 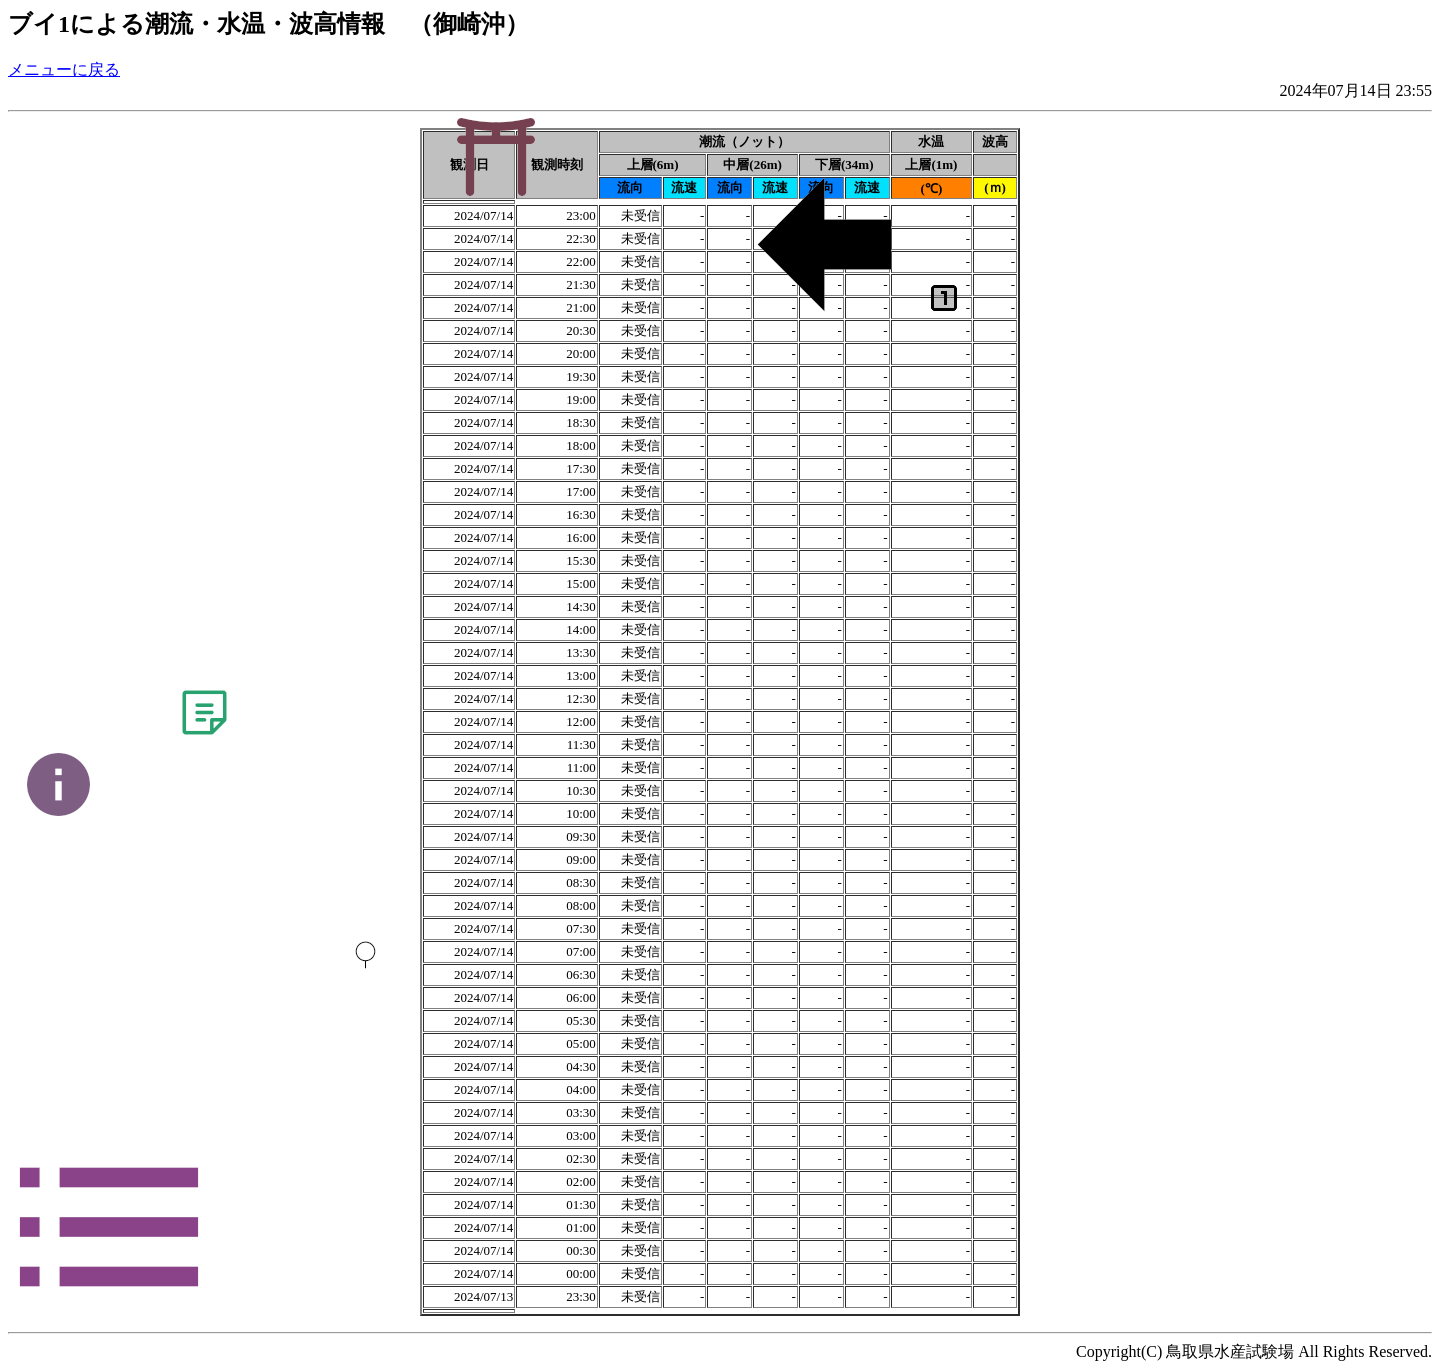 What do you see at coordinates (496, 157) in the screenshot?
I see `access japanese cultural content or settings` at bounding box center [496, 157].